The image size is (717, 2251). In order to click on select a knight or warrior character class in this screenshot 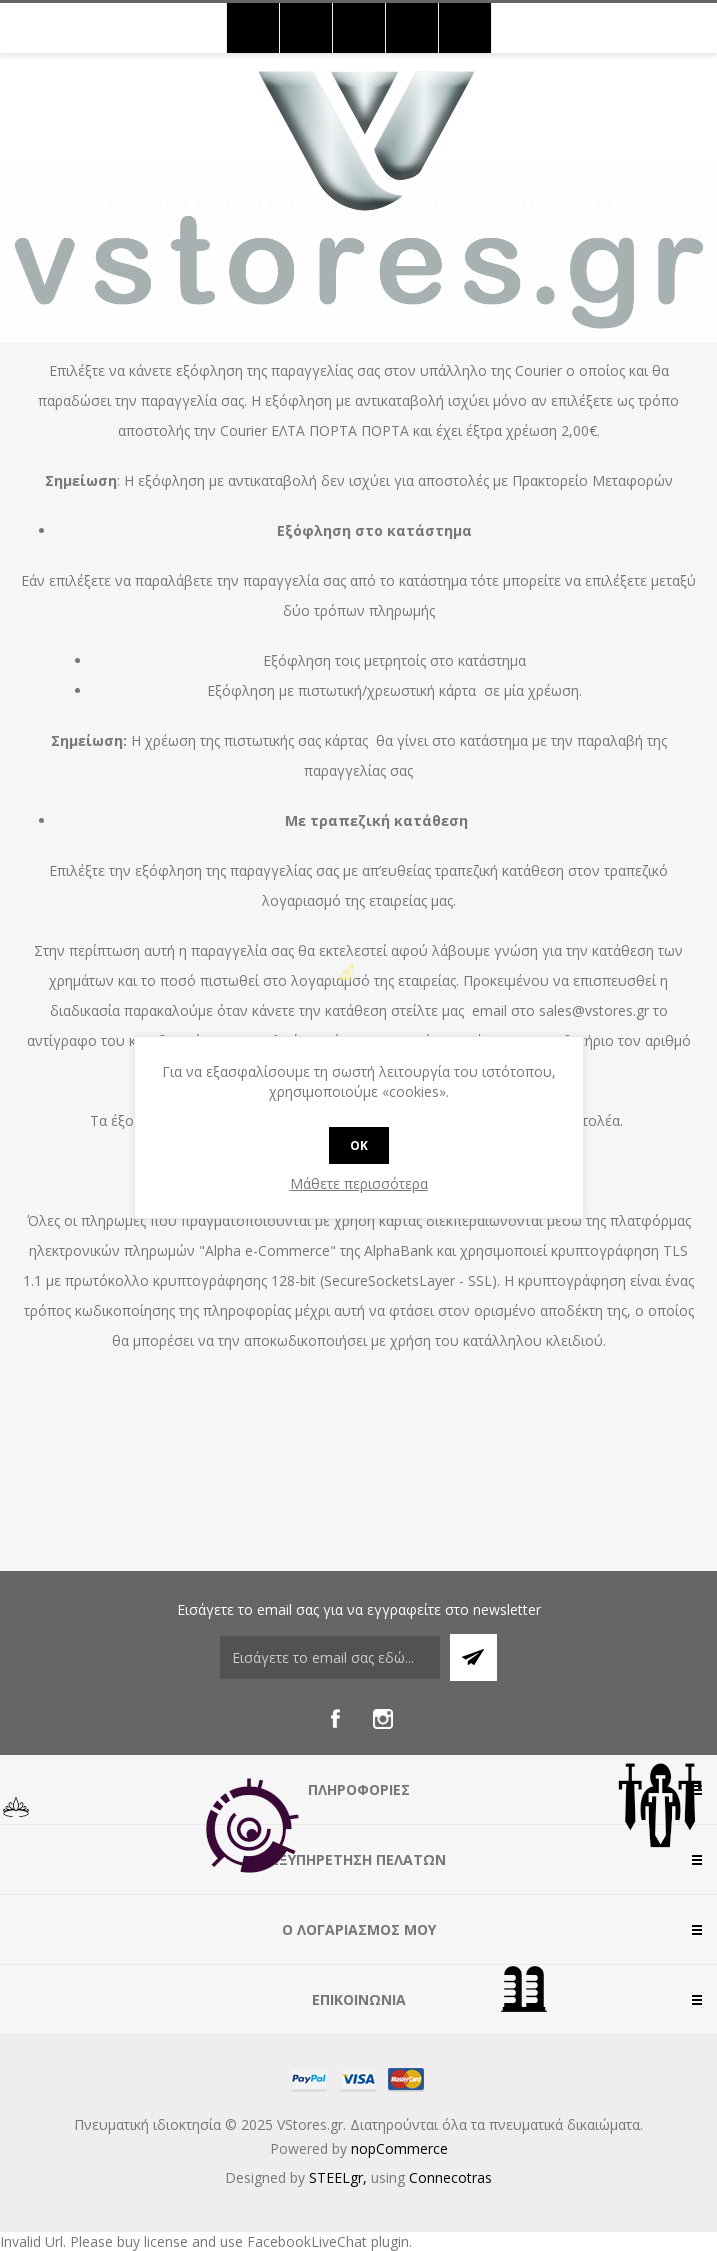, I will do `click(660, 1805)`.